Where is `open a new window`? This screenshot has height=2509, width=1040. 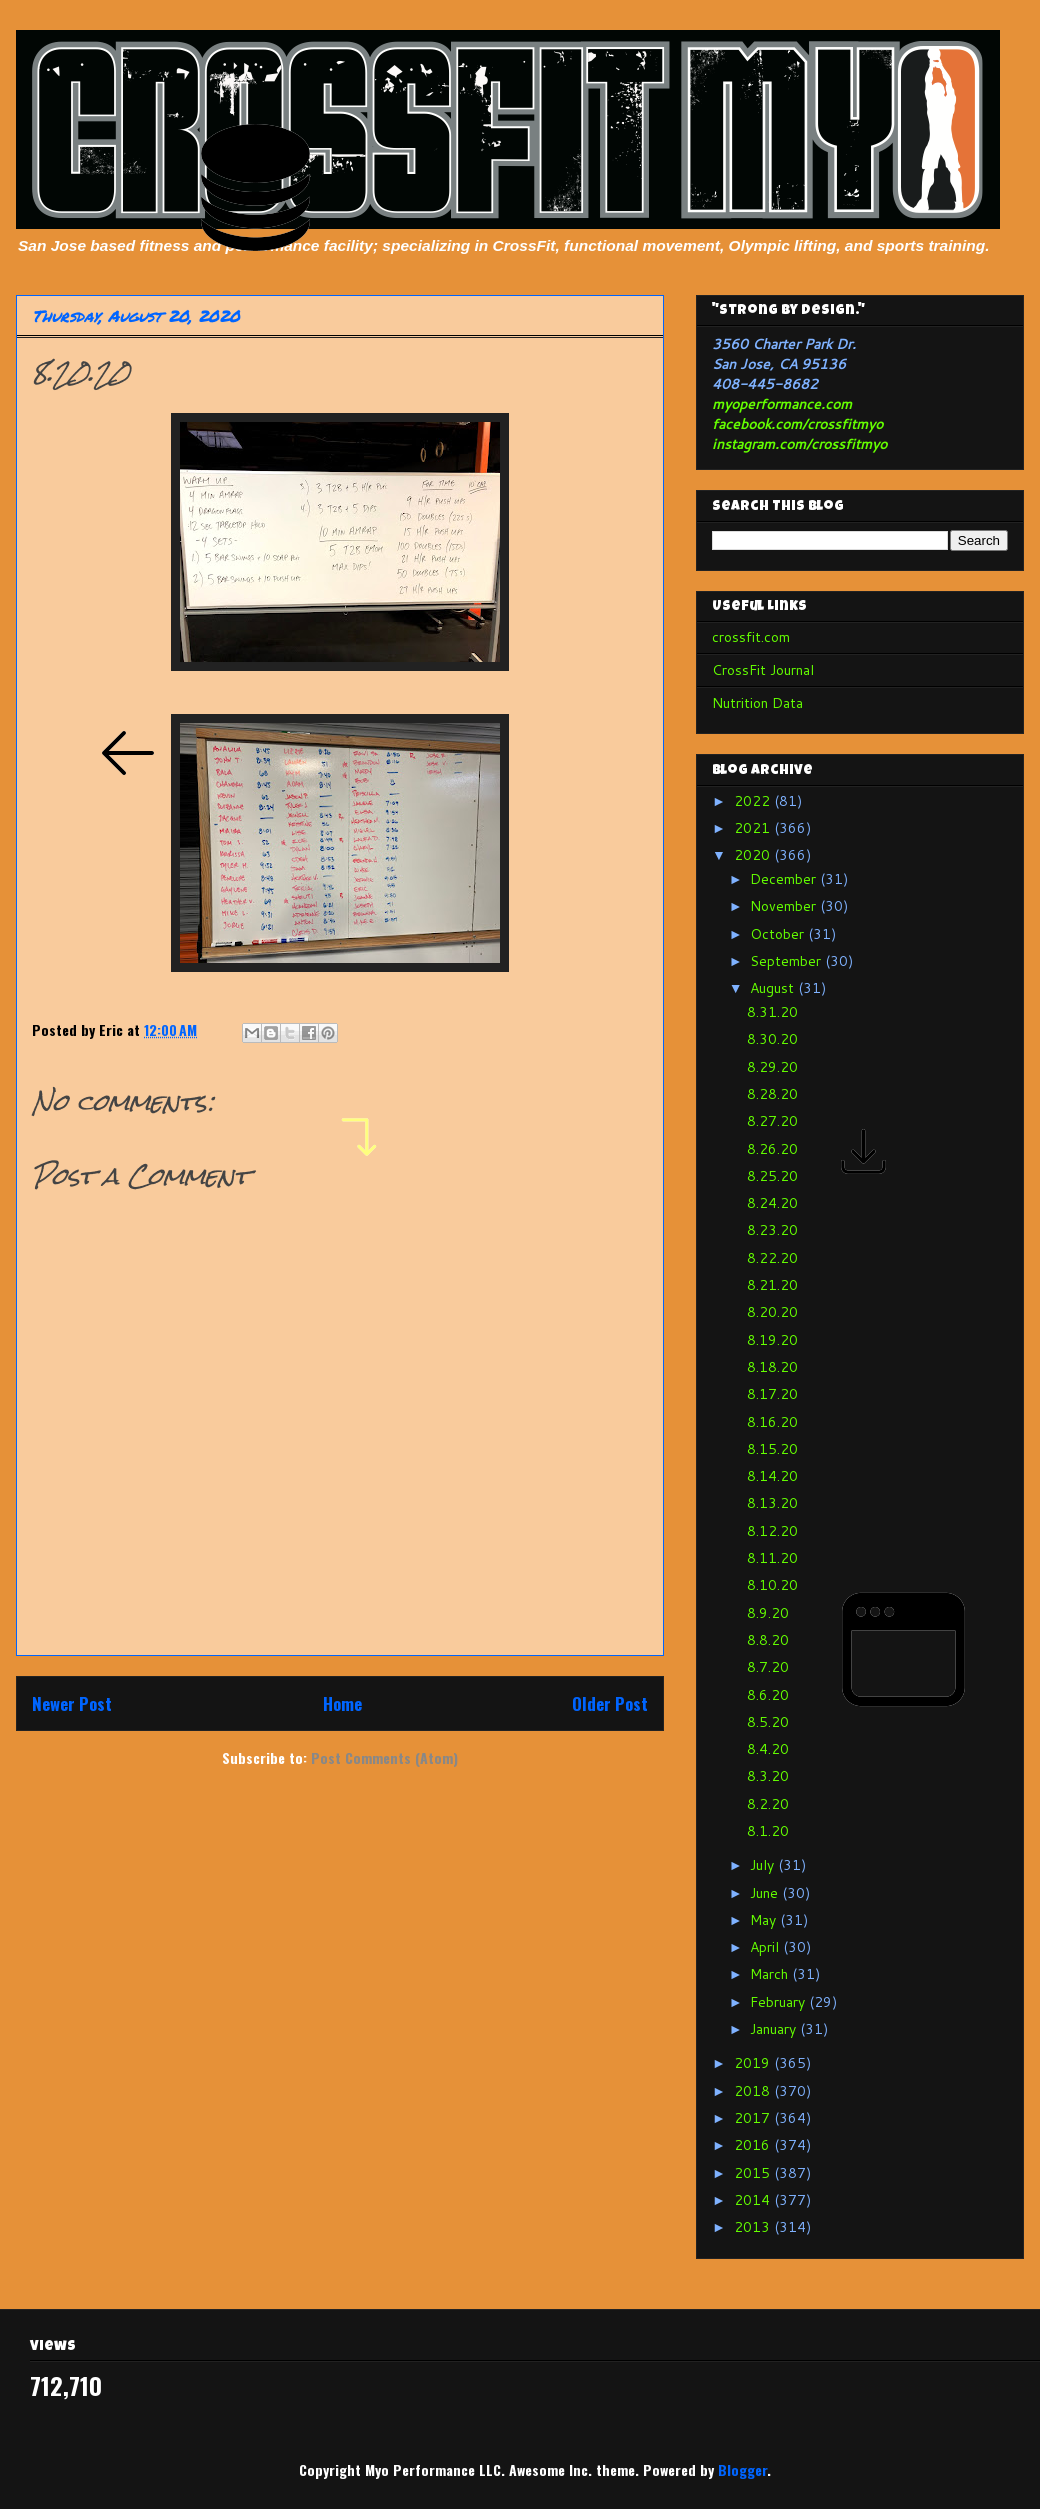
open a new window is located at coordinates (903, 1649).